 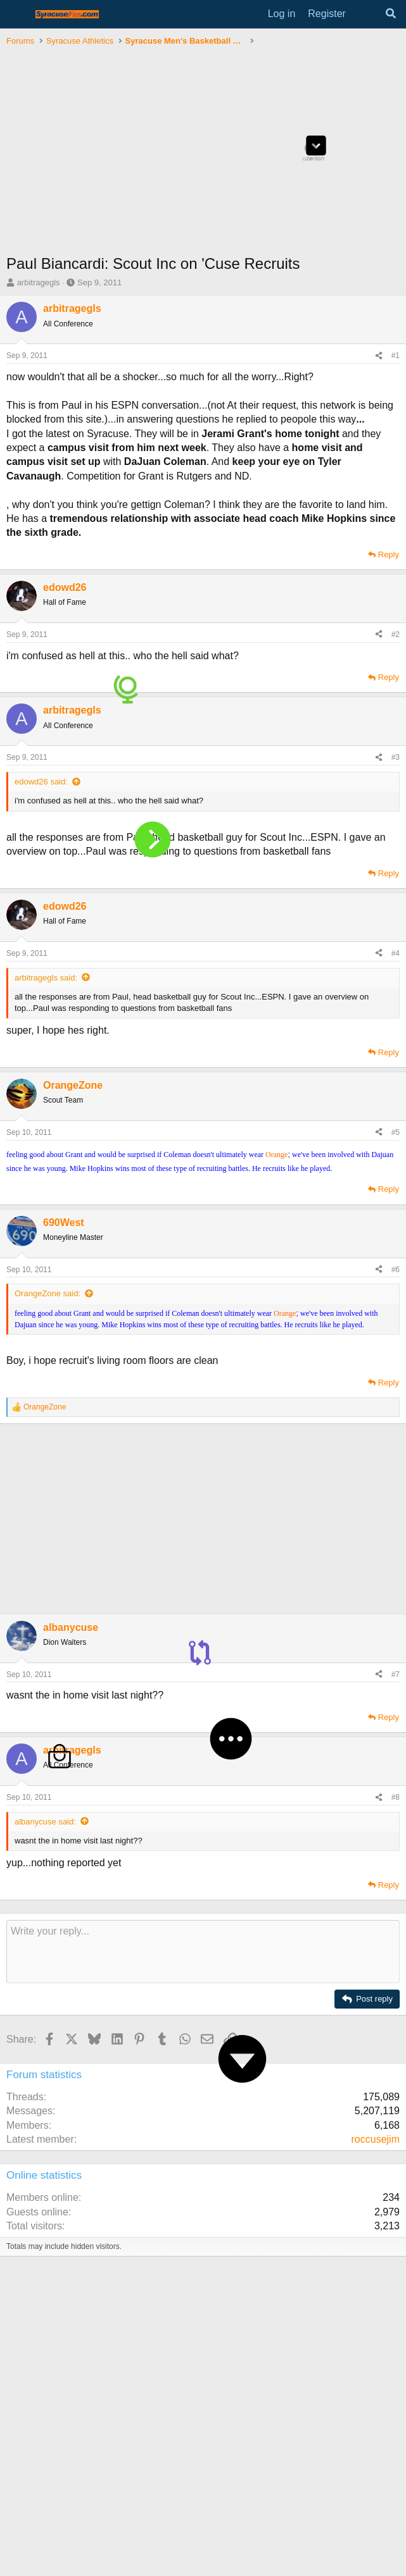 What do you see at coordinates (127, 688) in the screenshot?
I see `access global or international settings` at bounding box center [127, 688].